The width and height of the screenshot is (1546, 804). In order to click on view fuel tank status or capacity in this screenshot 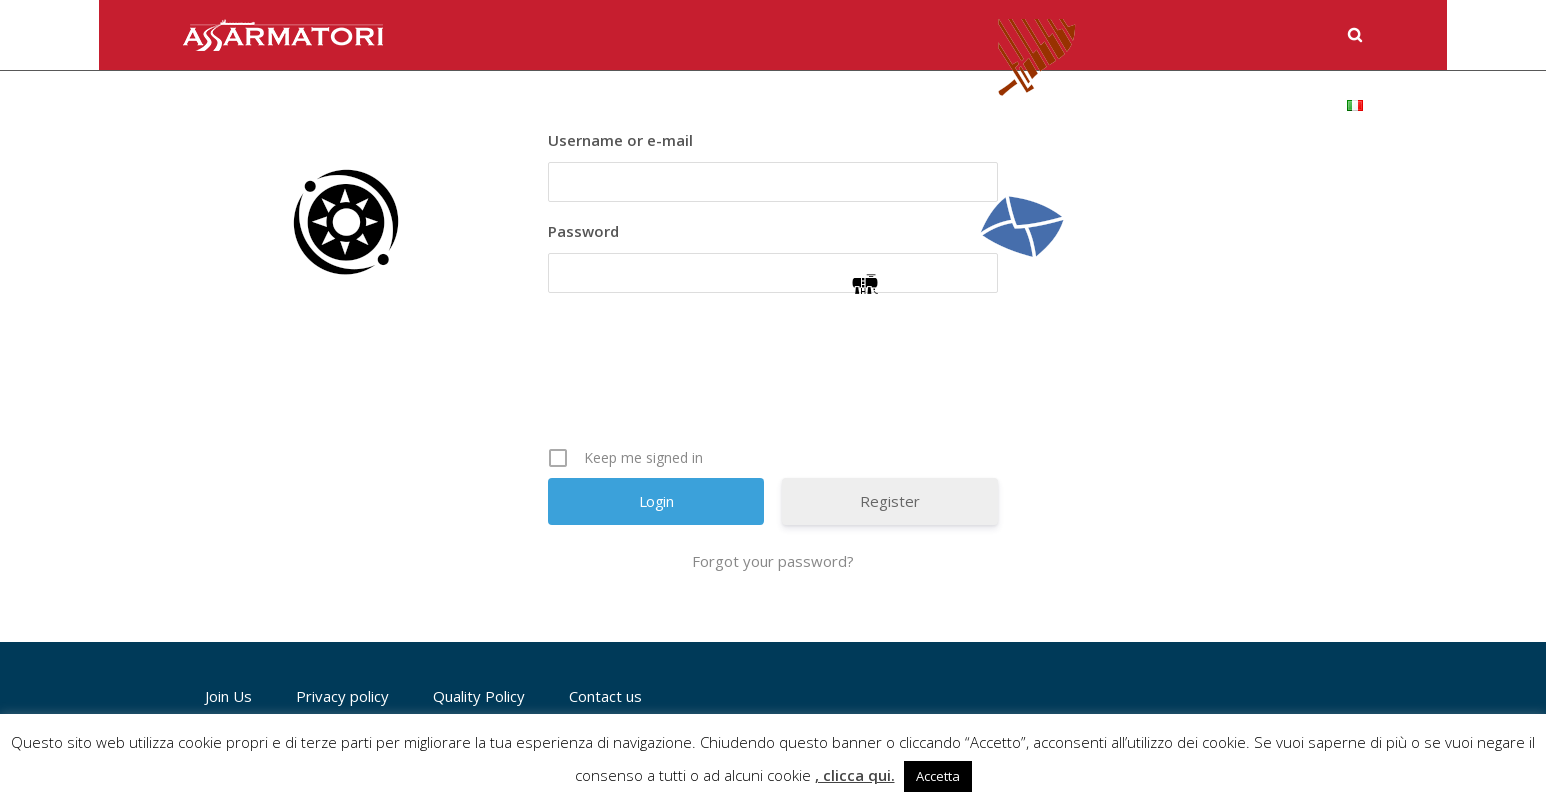, I will do `click(865, 281)`.